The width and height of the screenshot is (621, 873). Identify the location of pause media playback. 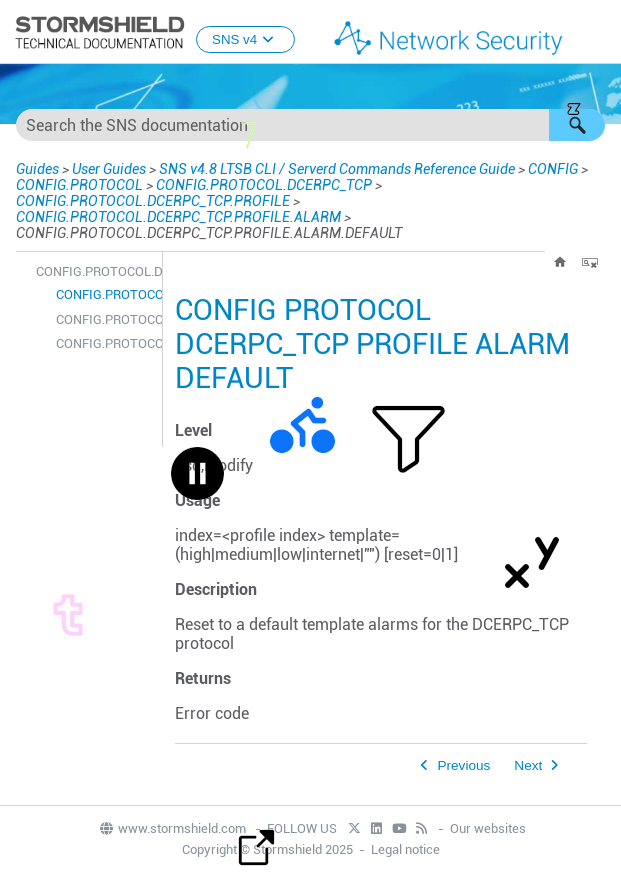
(197, 473).